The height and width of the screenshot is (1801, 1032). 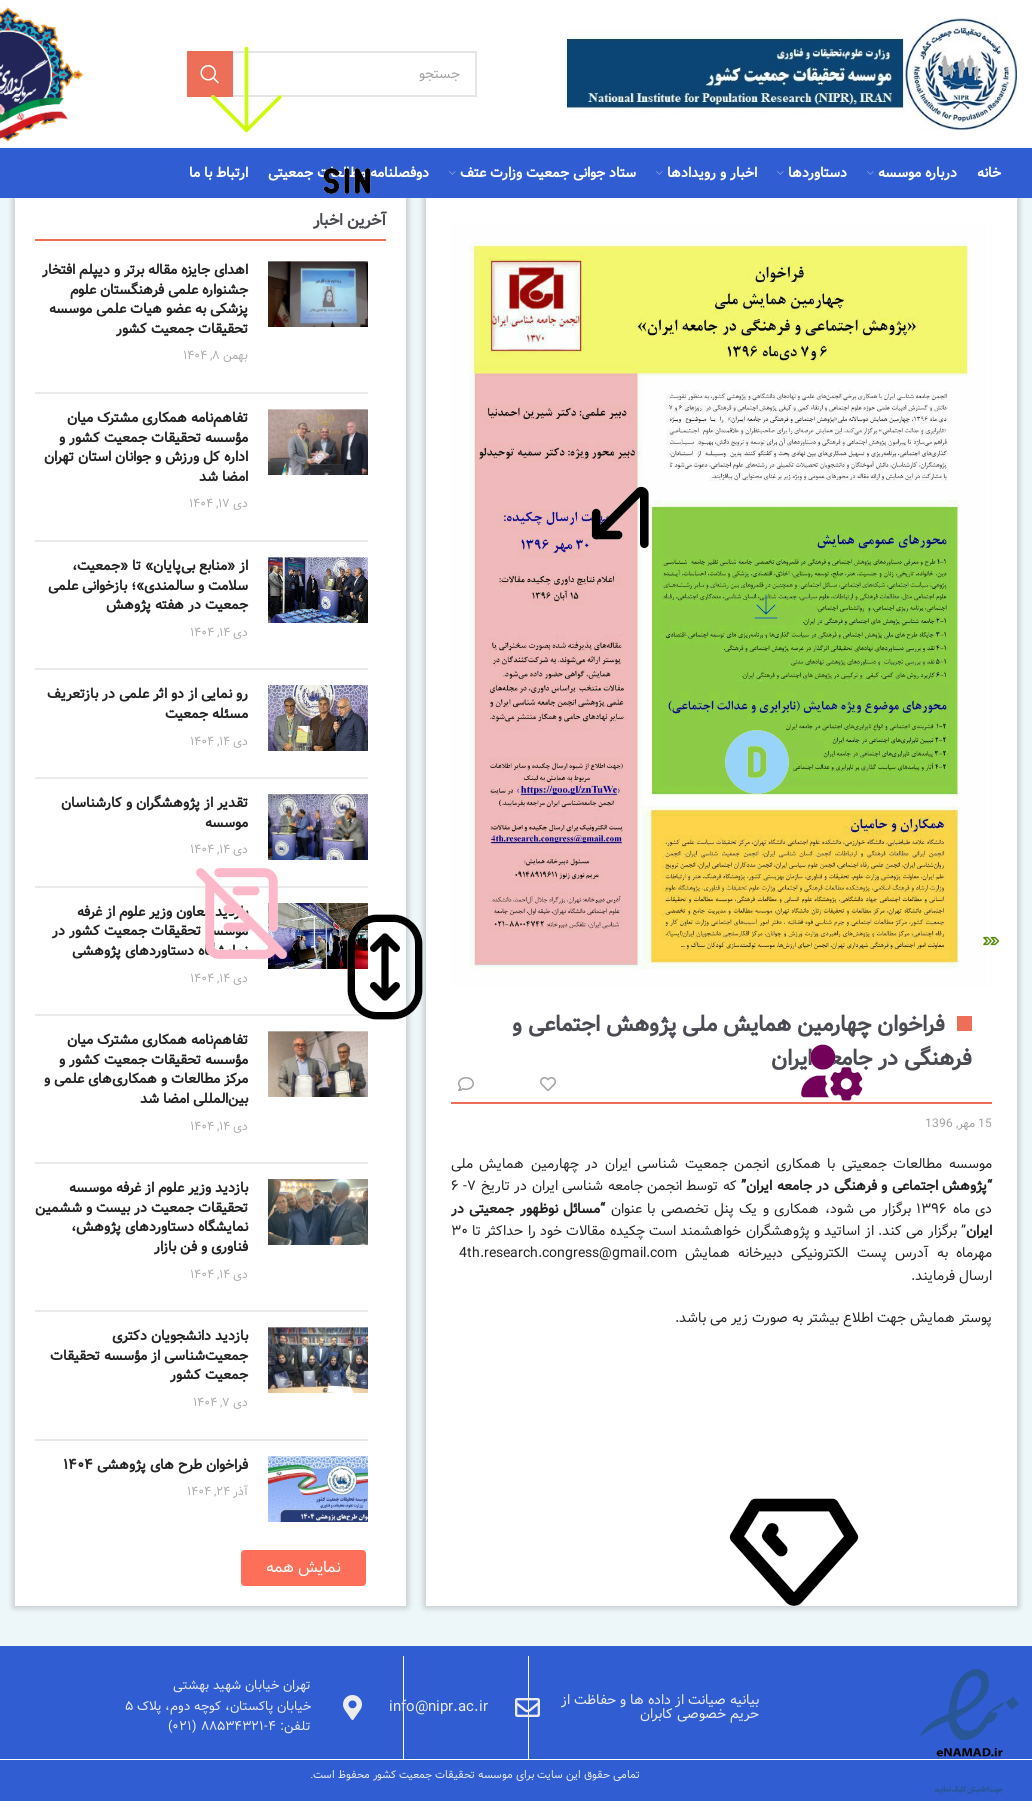 I want to click on inertia.js framework logo, so click(x=991, y=941).